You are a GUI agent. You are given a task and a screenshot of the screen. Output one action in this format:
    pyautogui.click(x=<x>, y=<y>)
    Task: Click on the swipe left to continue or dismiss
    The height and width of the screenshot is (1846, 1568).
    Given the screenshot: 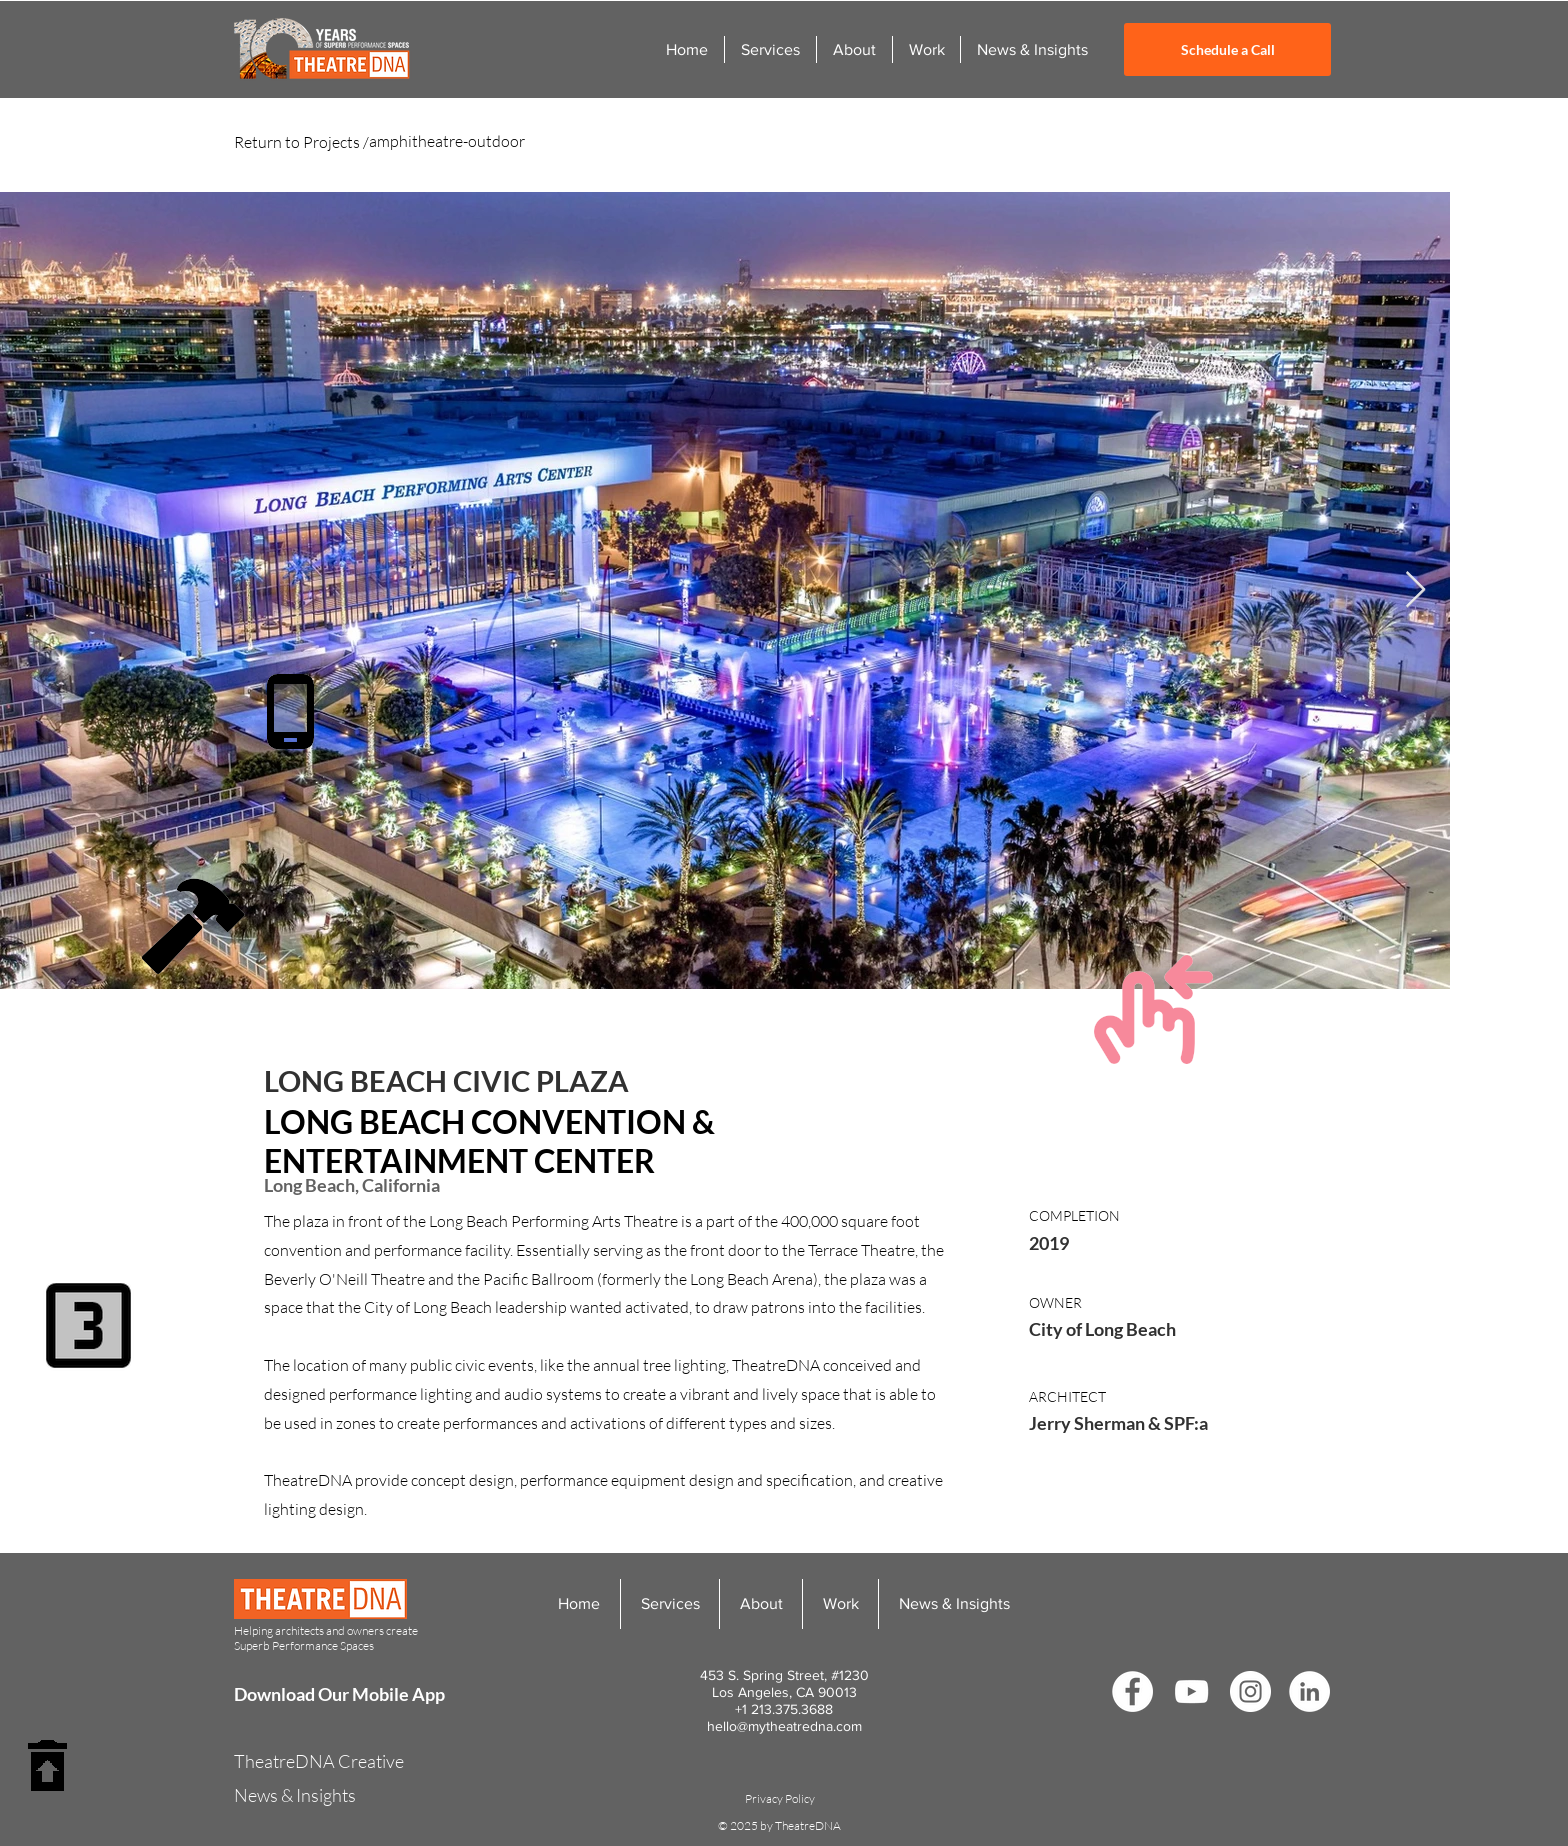 What is the action you would take?
    pyautogui.click(x=1148, y=1013)
    